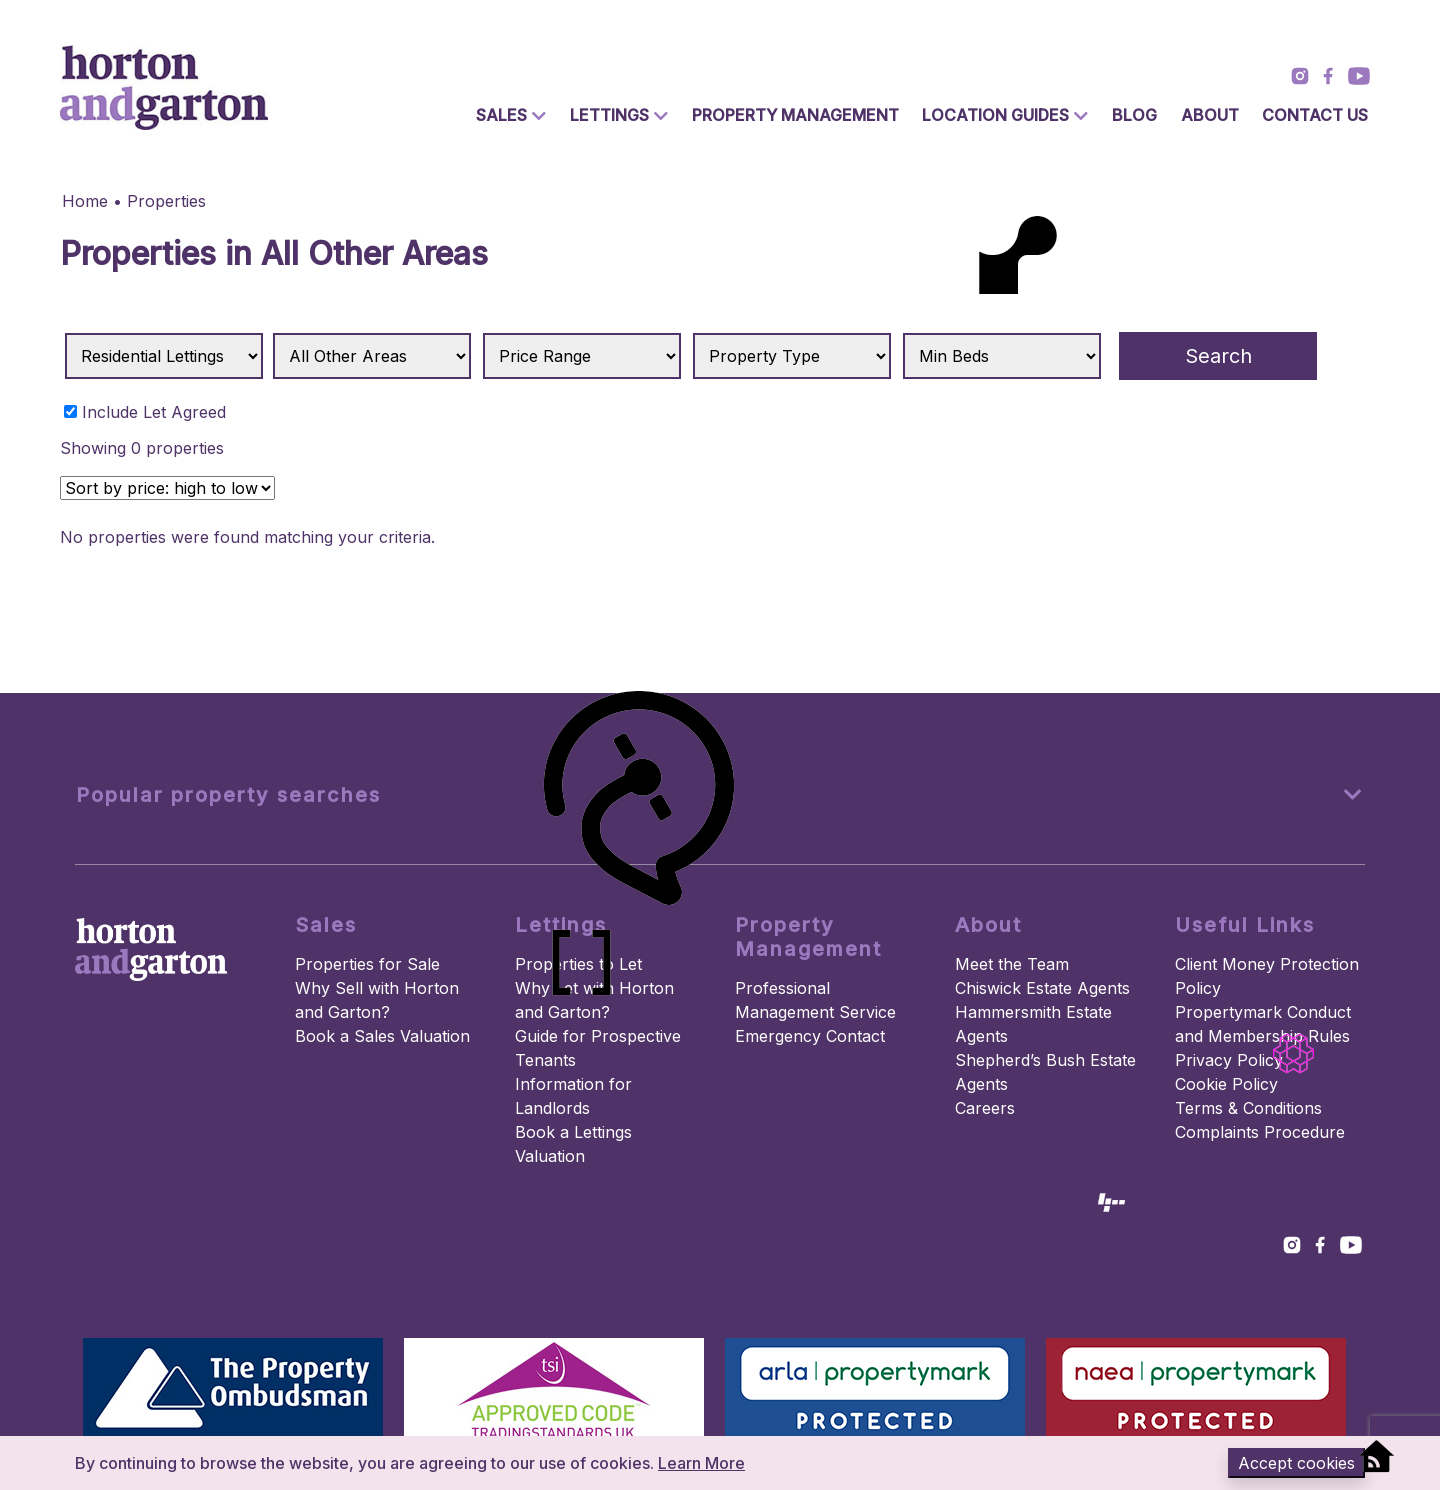 The image size is (1440, 1490). I want to click on OpenAI Gym logo, so click(1293, 1053).